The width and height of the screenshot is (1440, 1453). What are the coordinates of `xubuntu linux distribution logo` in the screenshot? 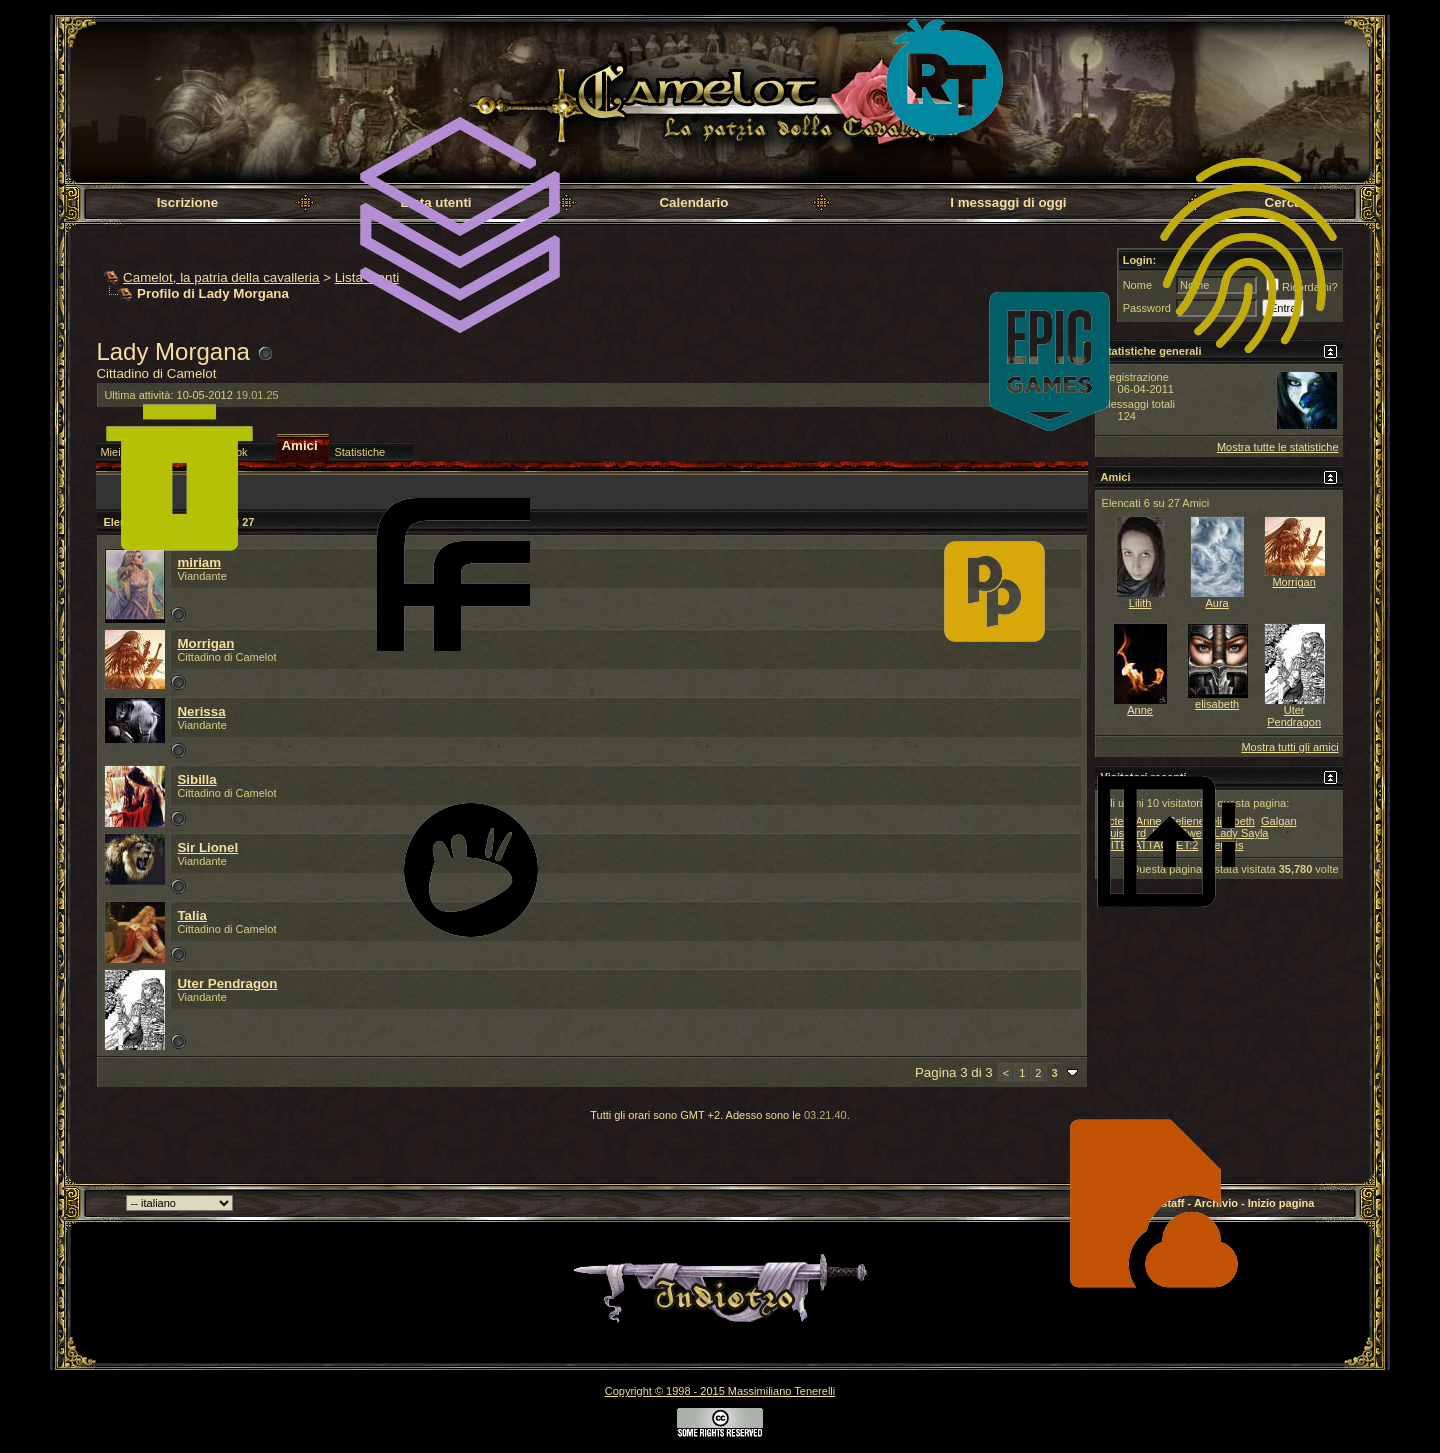 It's located at (471, 870).